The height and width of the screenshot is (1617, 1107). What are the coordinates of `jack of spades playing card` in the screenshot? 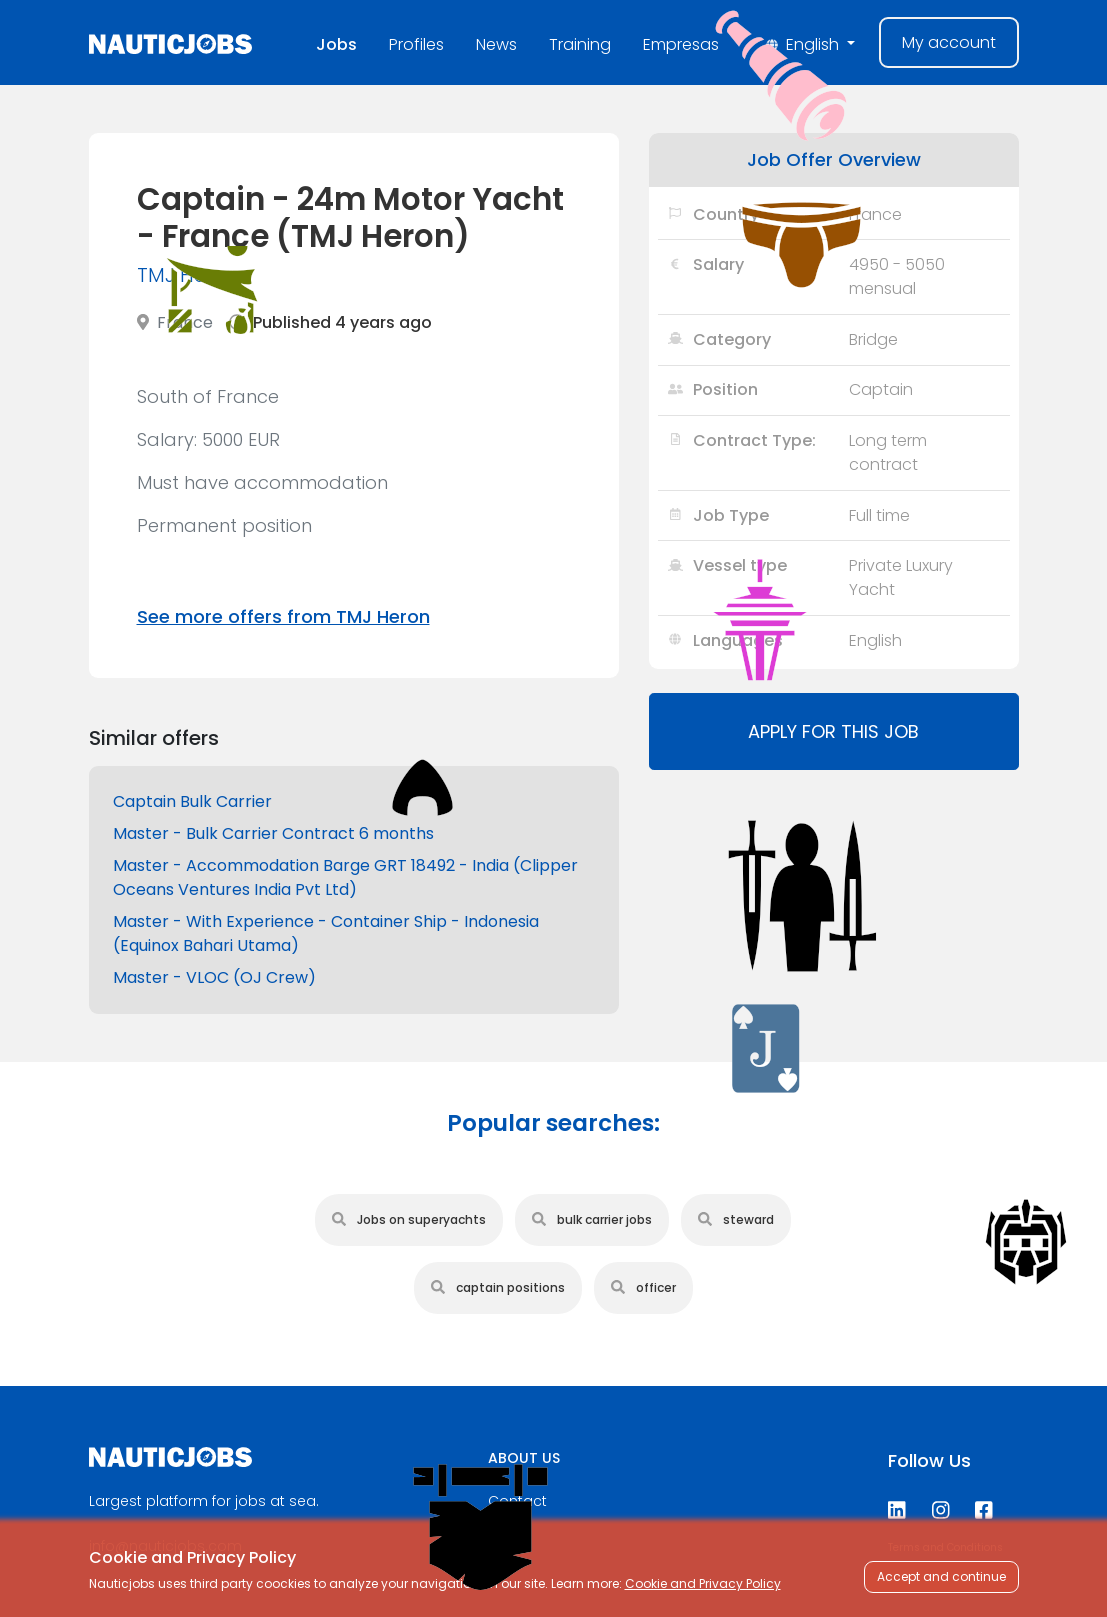 It's located at (765, 1048).